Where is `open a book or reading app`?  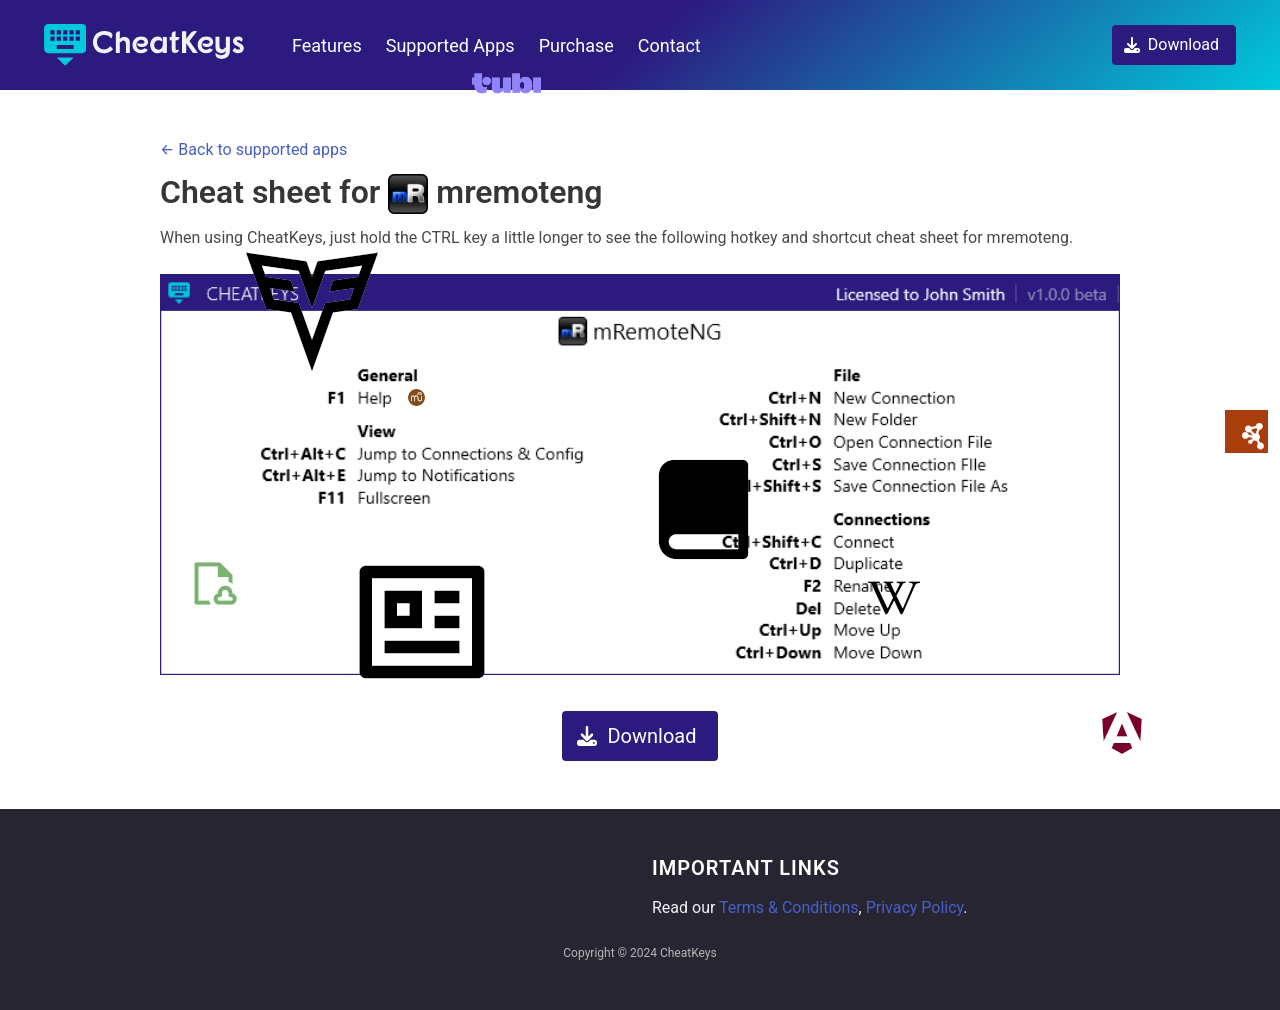
open a book or reading app is located at coordinates (703, 509).